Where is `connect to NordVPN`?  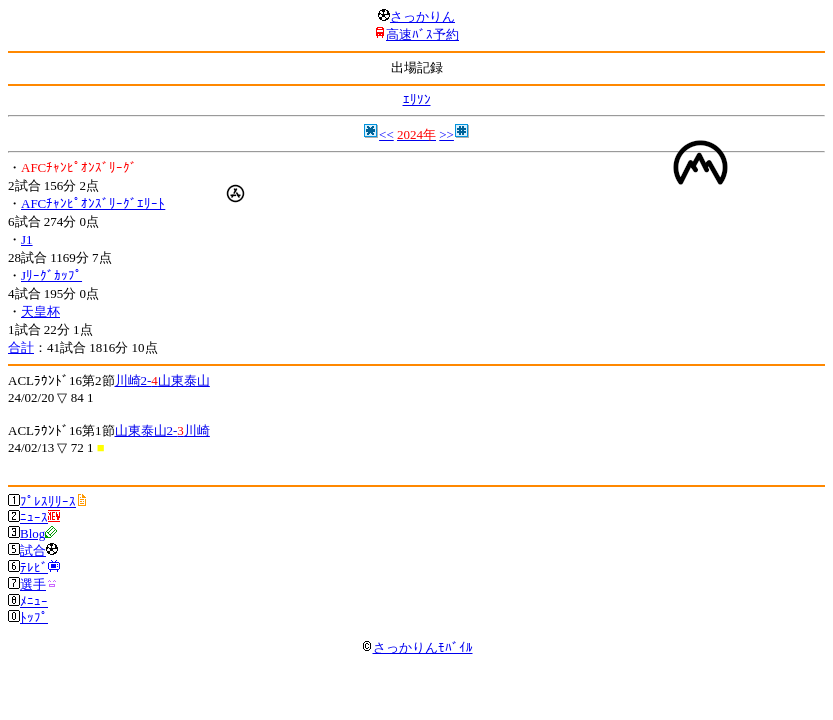
connect to NordVPN is located at coordinates (700, 162).